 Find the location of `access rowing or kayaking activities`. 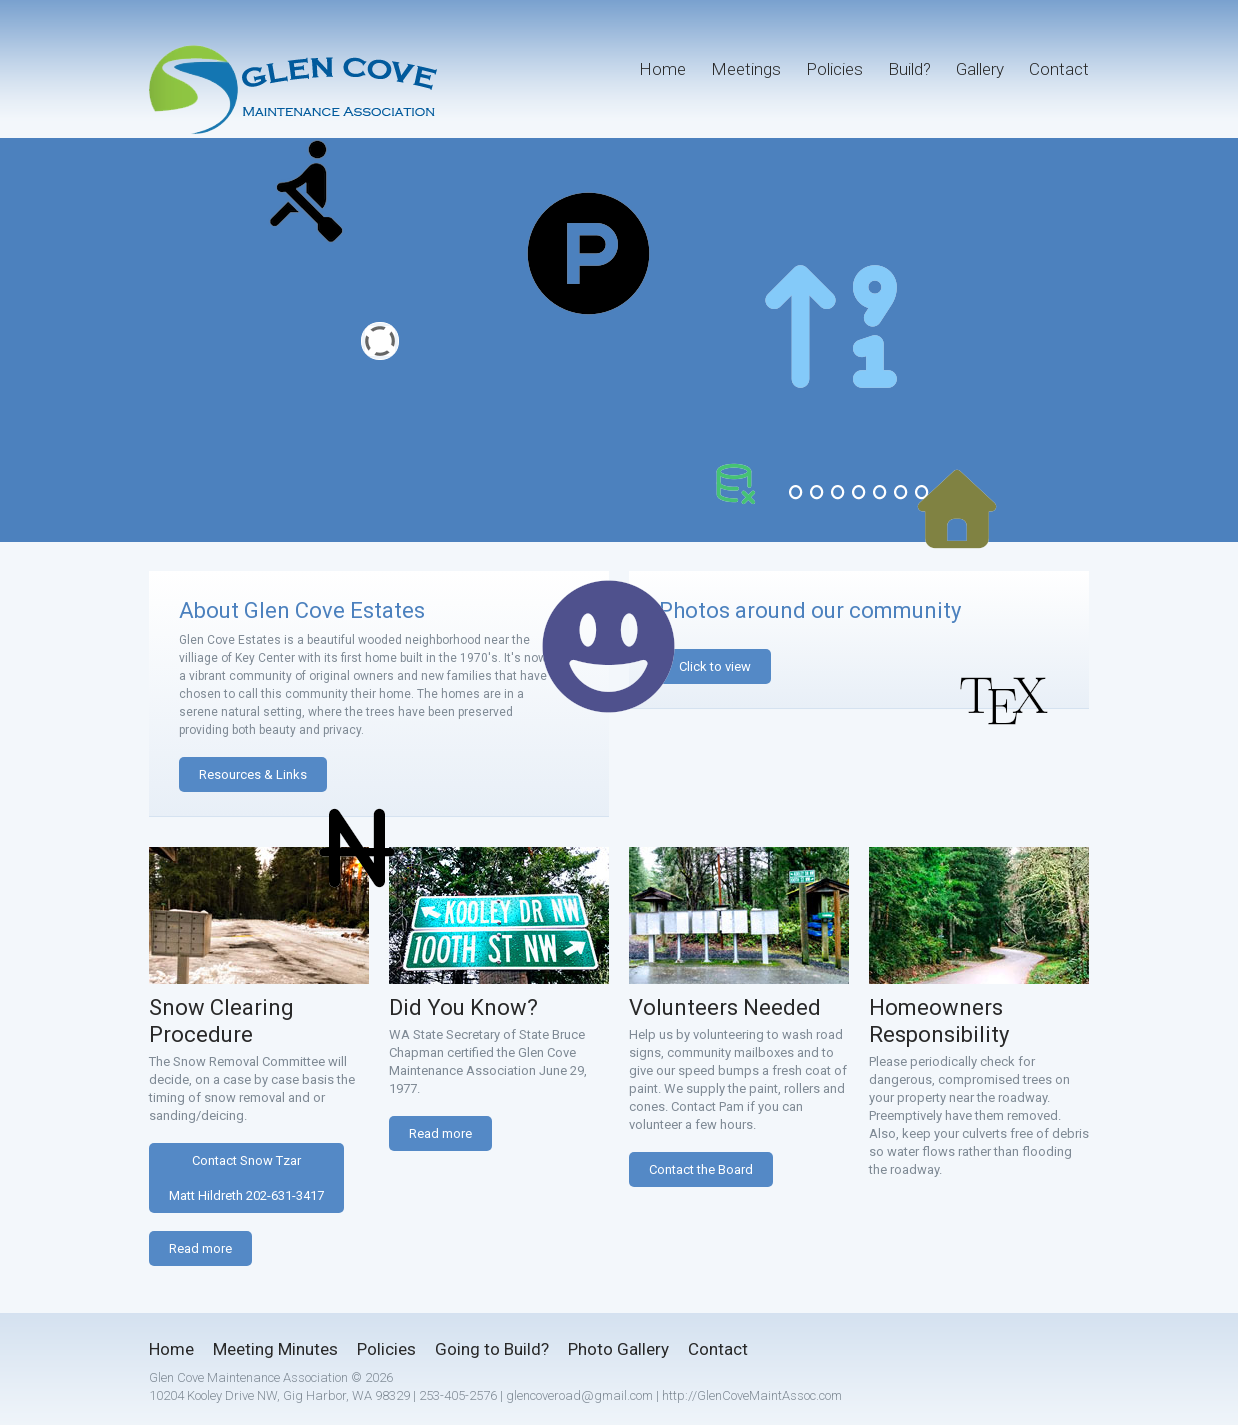

access rowing or kayaking activities is located at coordinates (304, 190).